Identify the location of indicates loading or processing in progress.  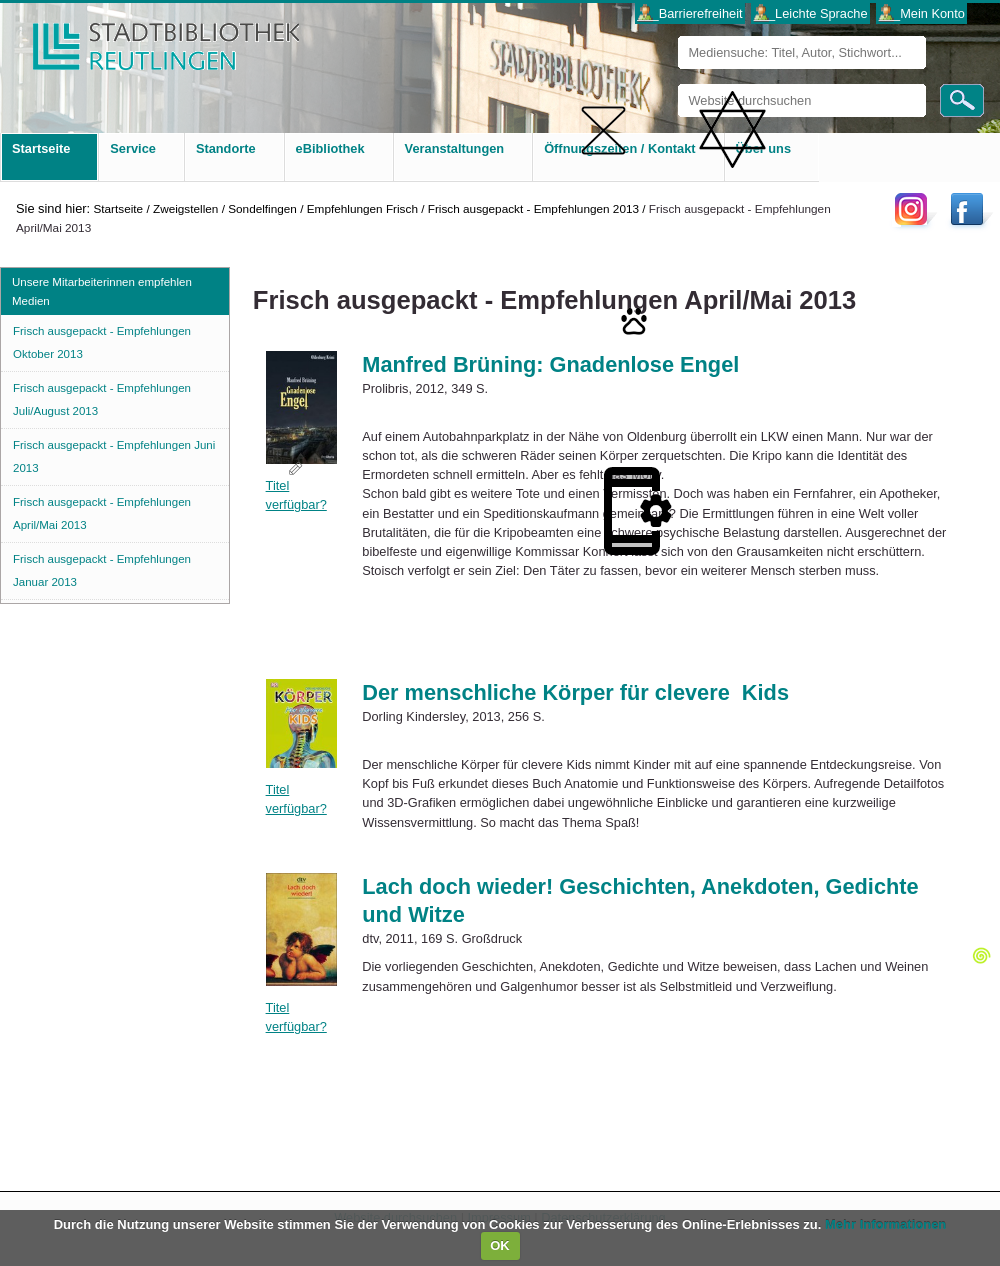
(603, 130).